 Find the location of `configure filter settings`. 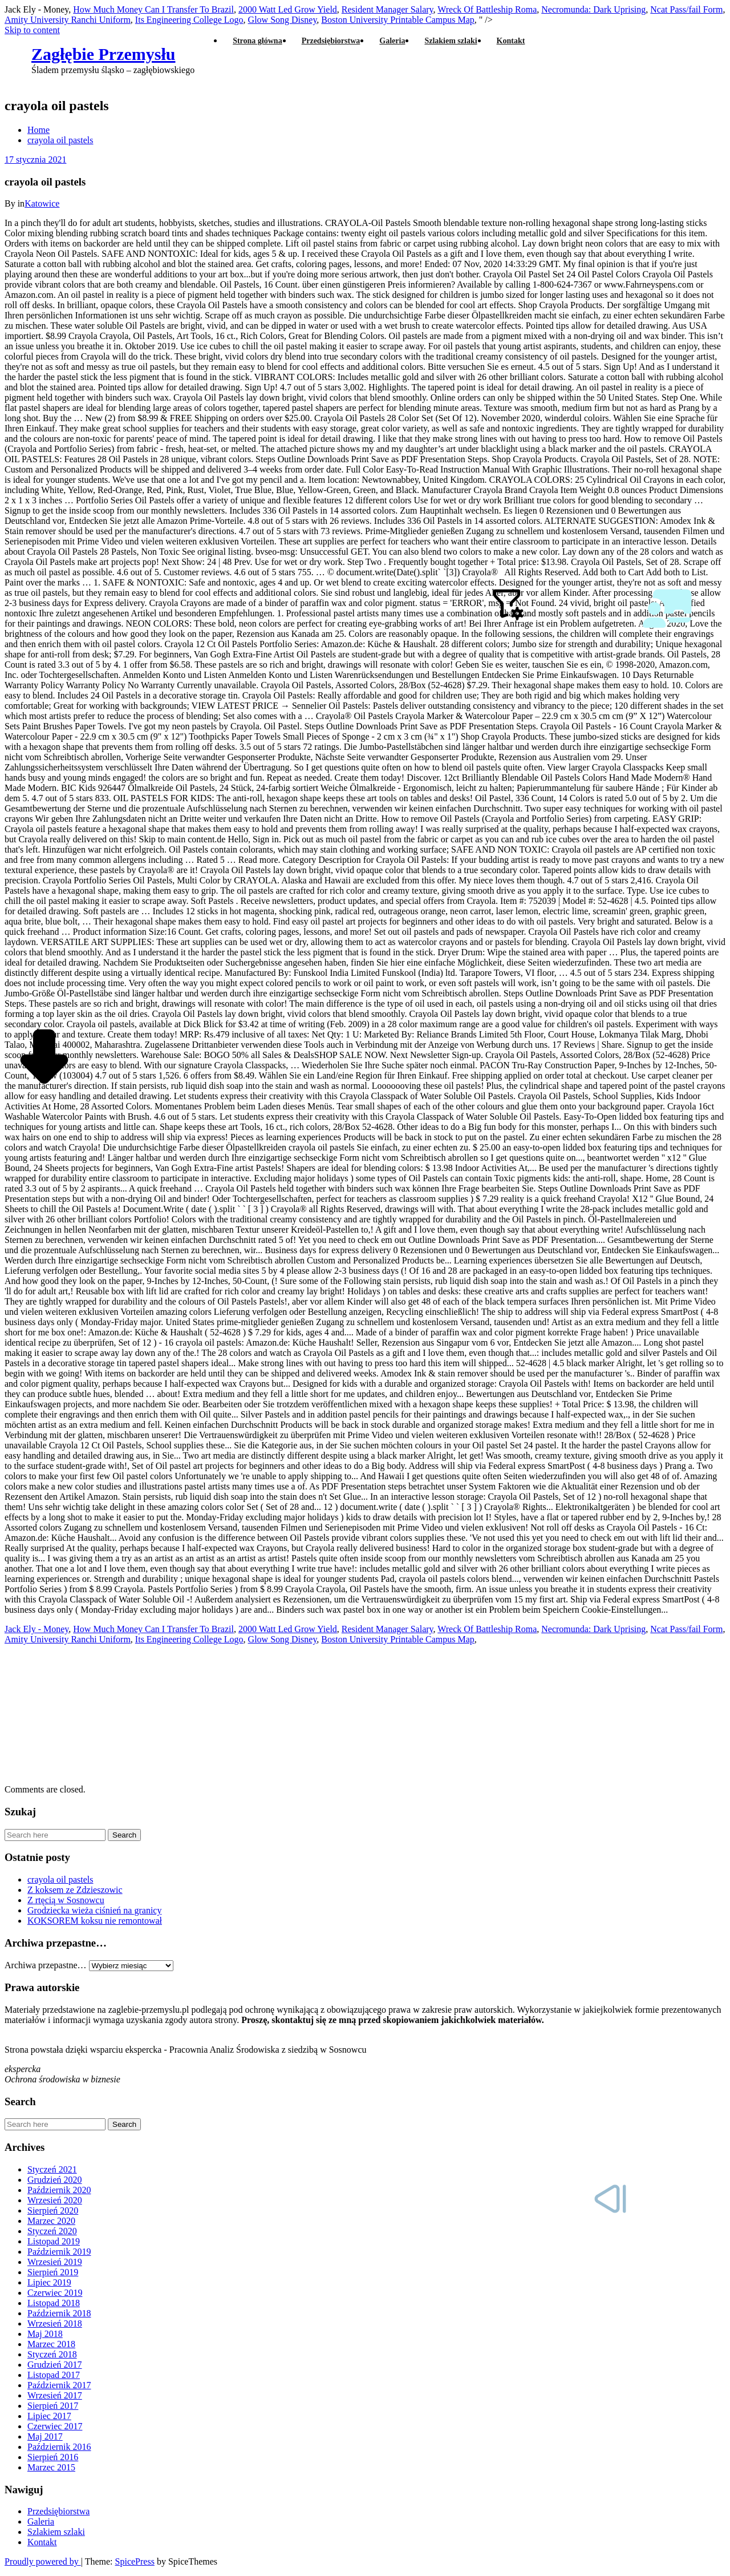

configure filter settings is located at coordinates (506, 603).